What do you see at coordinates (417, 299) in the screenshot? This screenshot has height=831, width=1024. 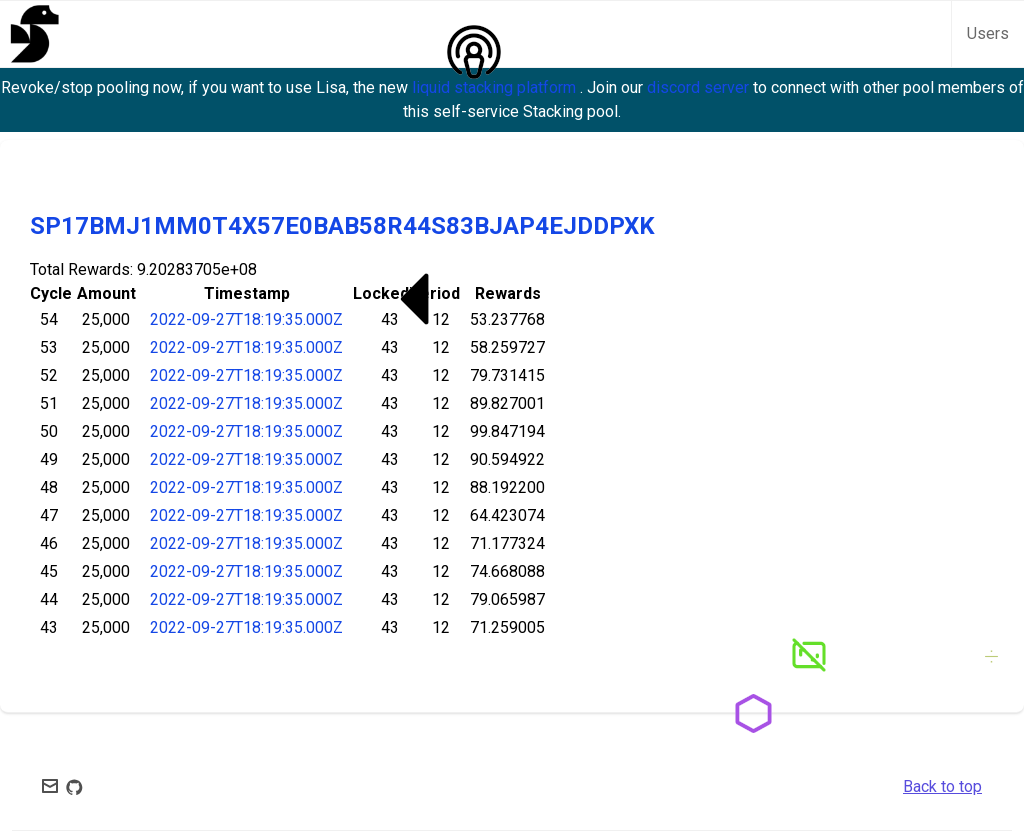 I see `go back to the previous screen` at bounding box center [417, 299].